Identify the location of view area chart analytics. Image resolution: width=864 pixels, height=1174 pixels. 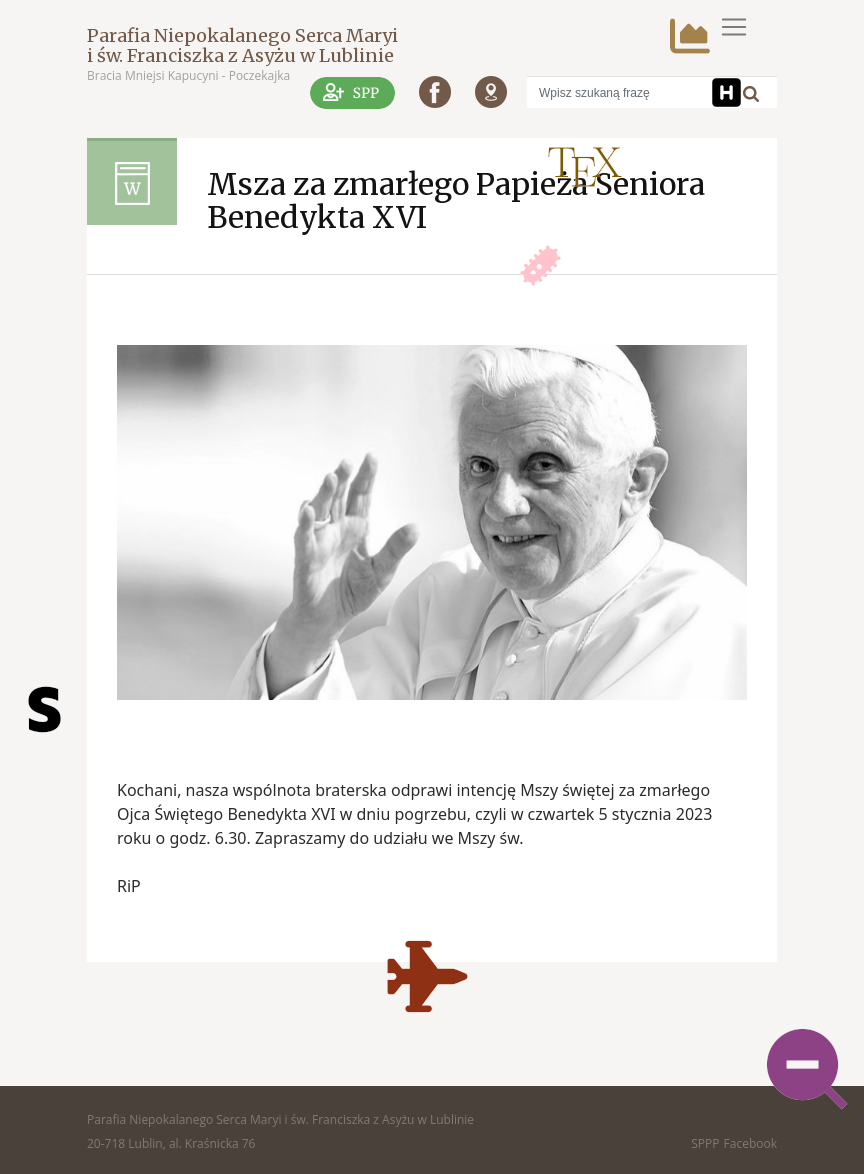
(690, 36).